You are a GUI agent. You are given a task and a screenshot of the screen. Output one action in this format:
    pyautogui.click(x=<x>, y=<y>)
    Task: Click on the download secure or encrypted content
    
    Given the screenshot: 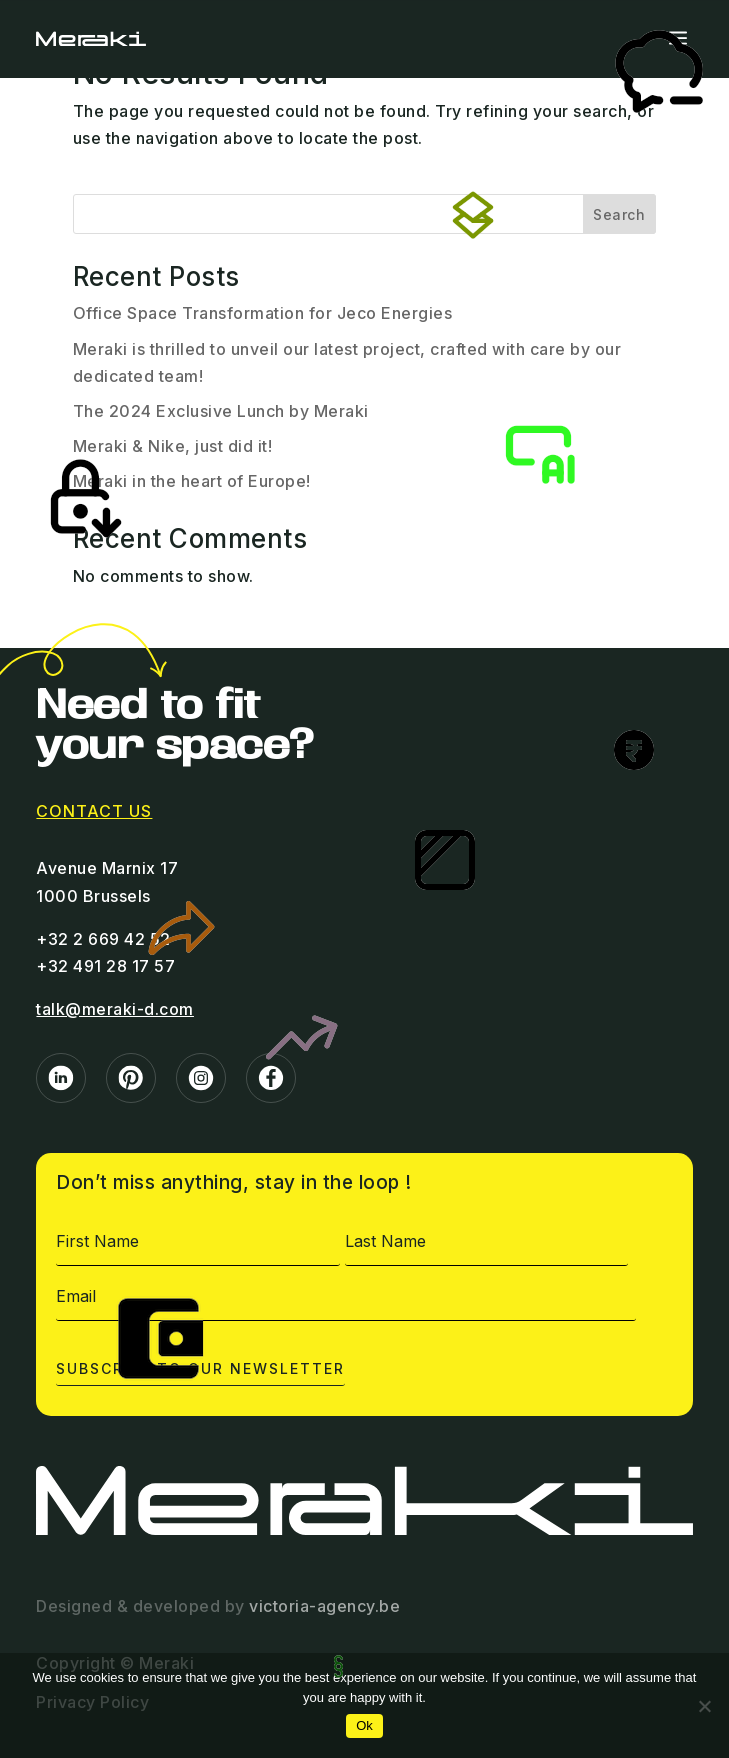 What is the action you would take?
    pyautogui.click(x=80, y=496)
    